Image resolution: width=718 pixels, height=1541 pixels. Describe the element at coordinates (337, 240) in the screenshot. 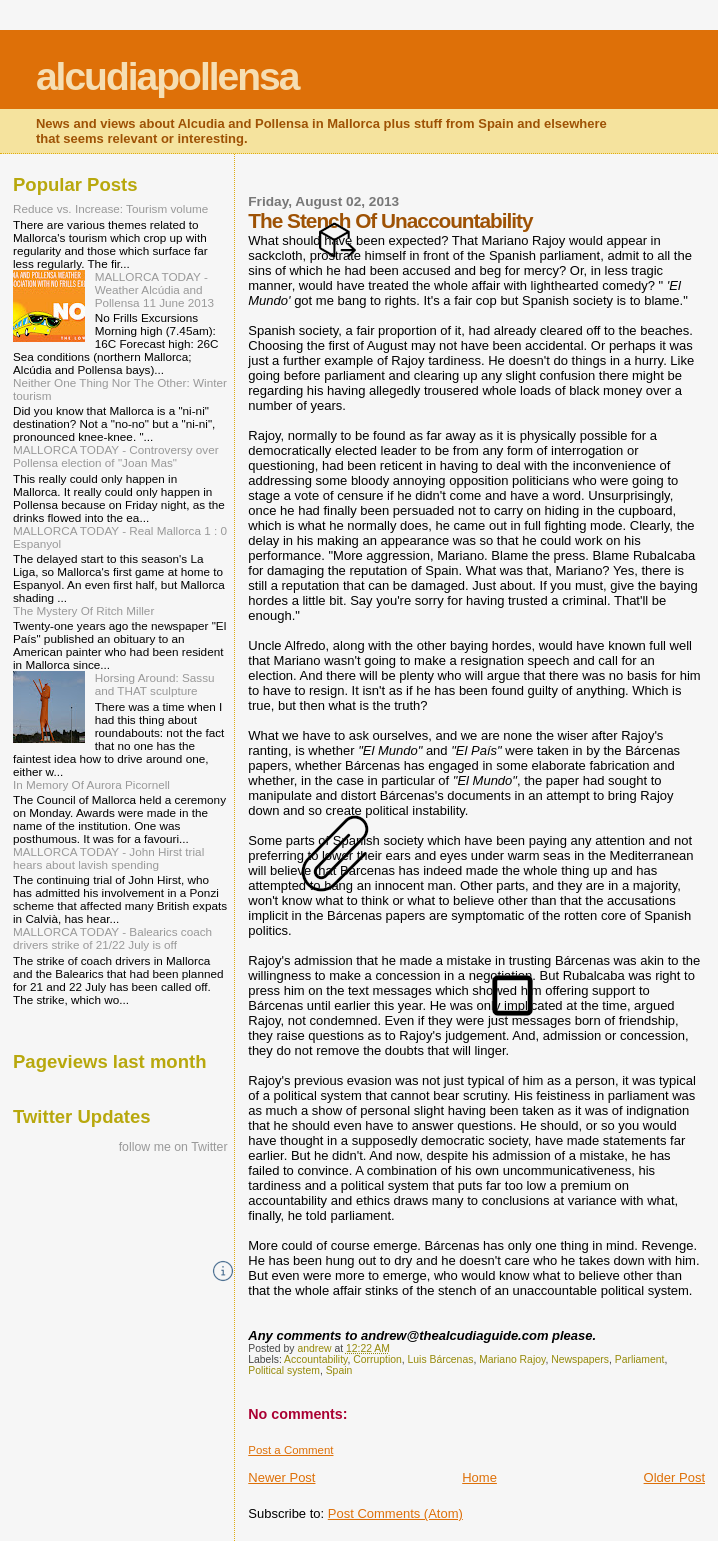

I see `view packages that depend on this project` at that location.